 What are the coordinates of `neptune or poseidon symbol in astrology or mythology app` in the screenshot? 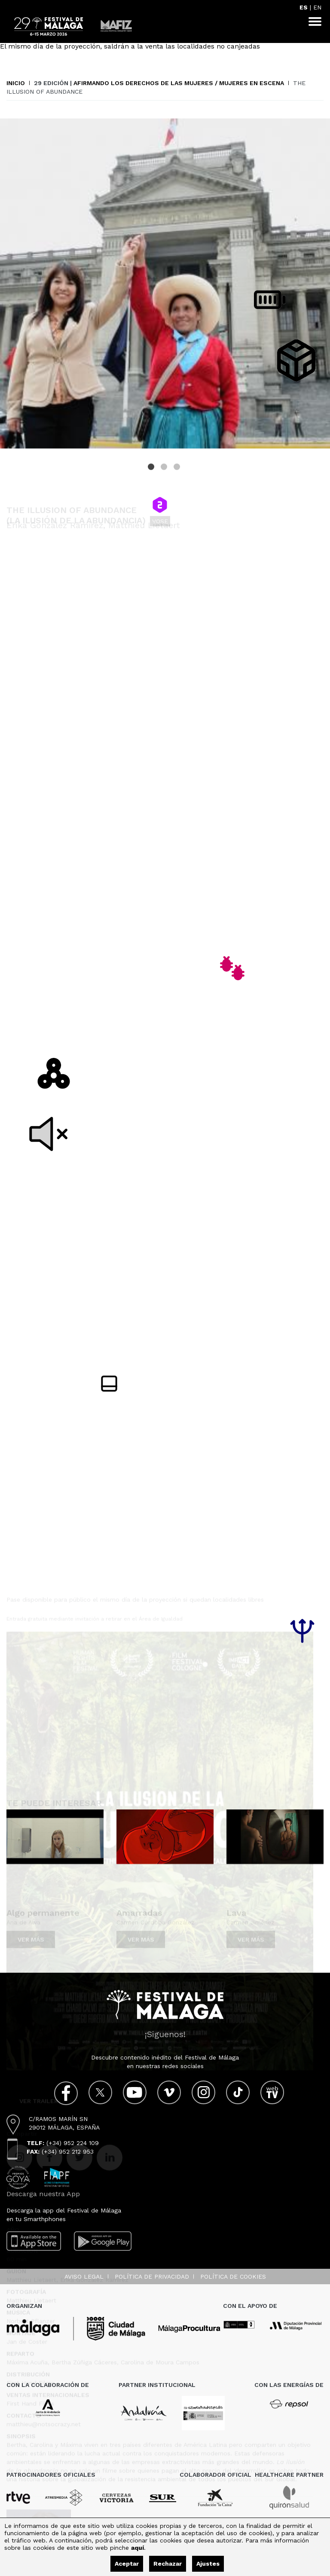 It's located at (302, 1631).